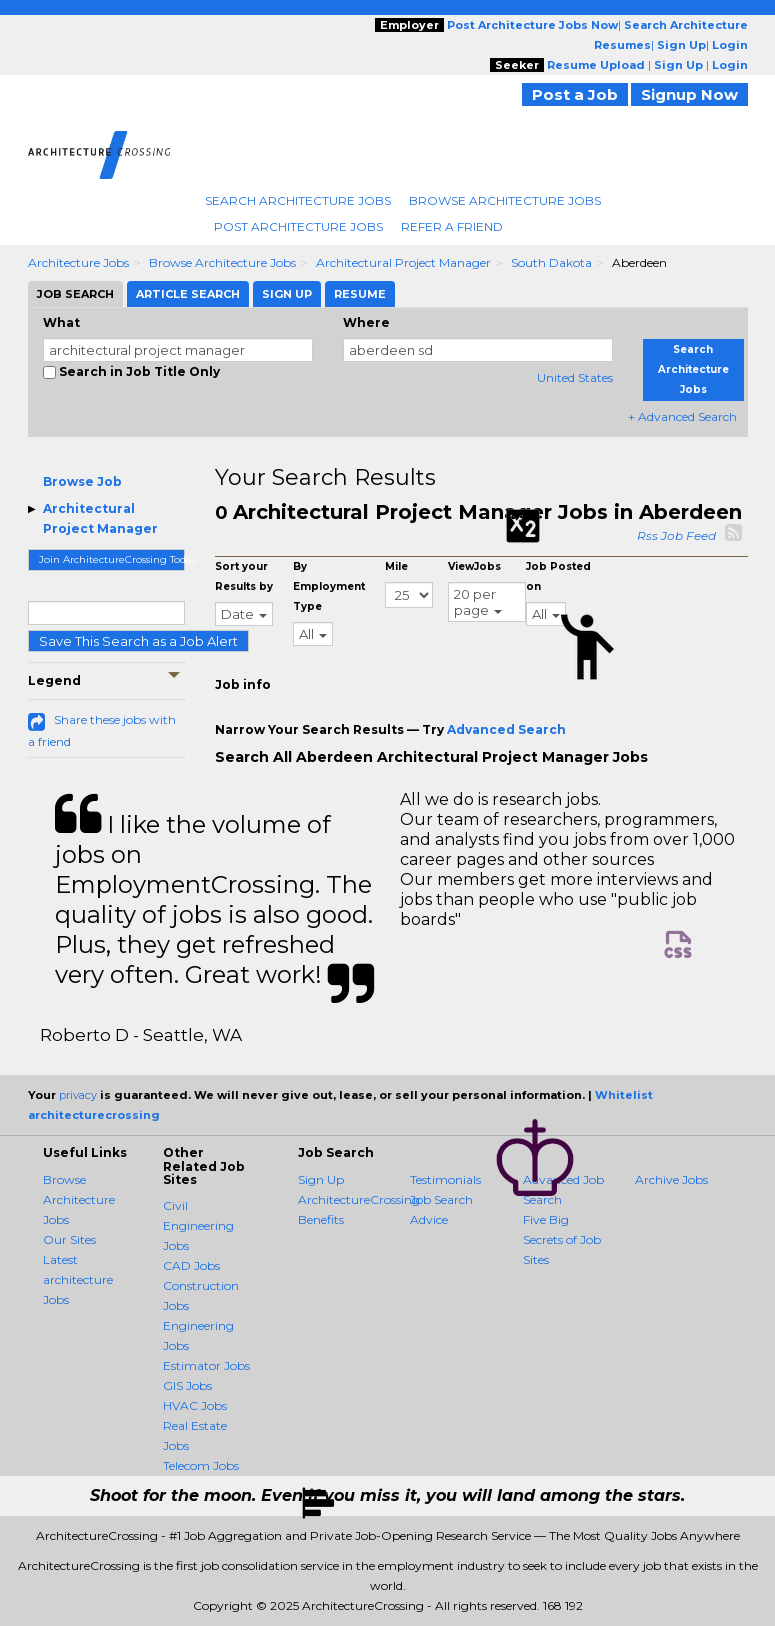  What do you see at coordinates (678, 945) in the screenshot?
I see `open a CSS stylesheet file` at bounding box center [678, 945].